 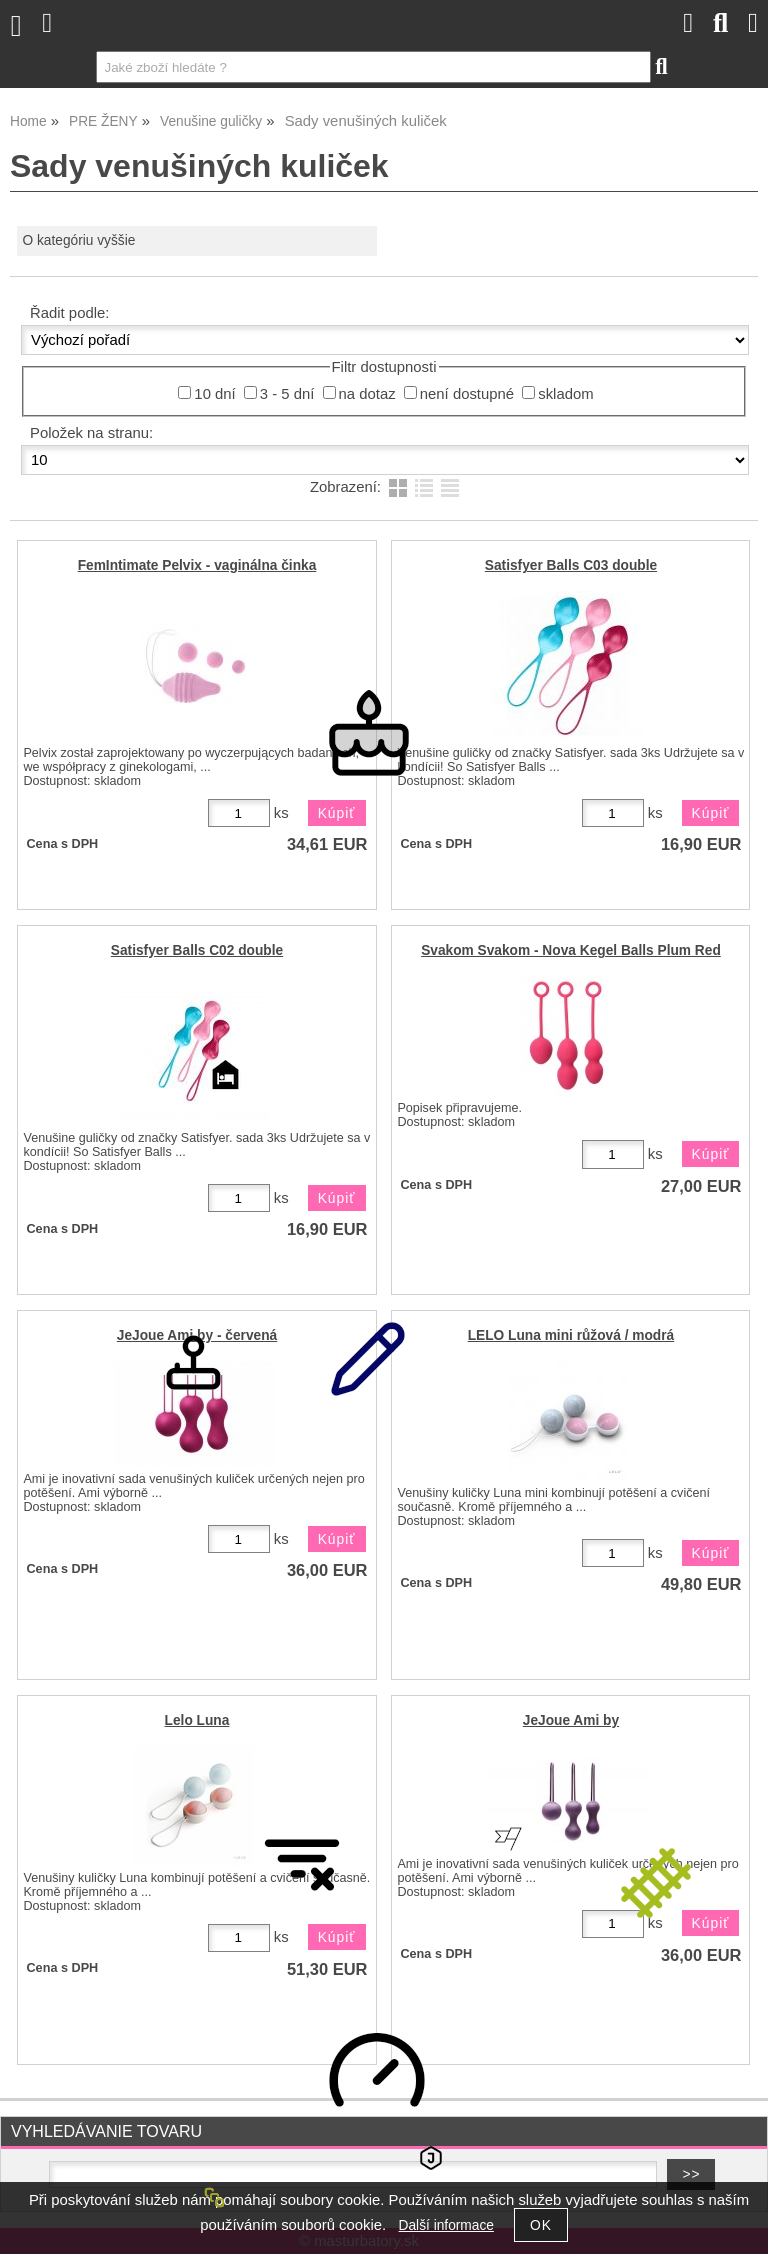 I want to click on flag or bookmark an item, so click(x=508, y=1838).